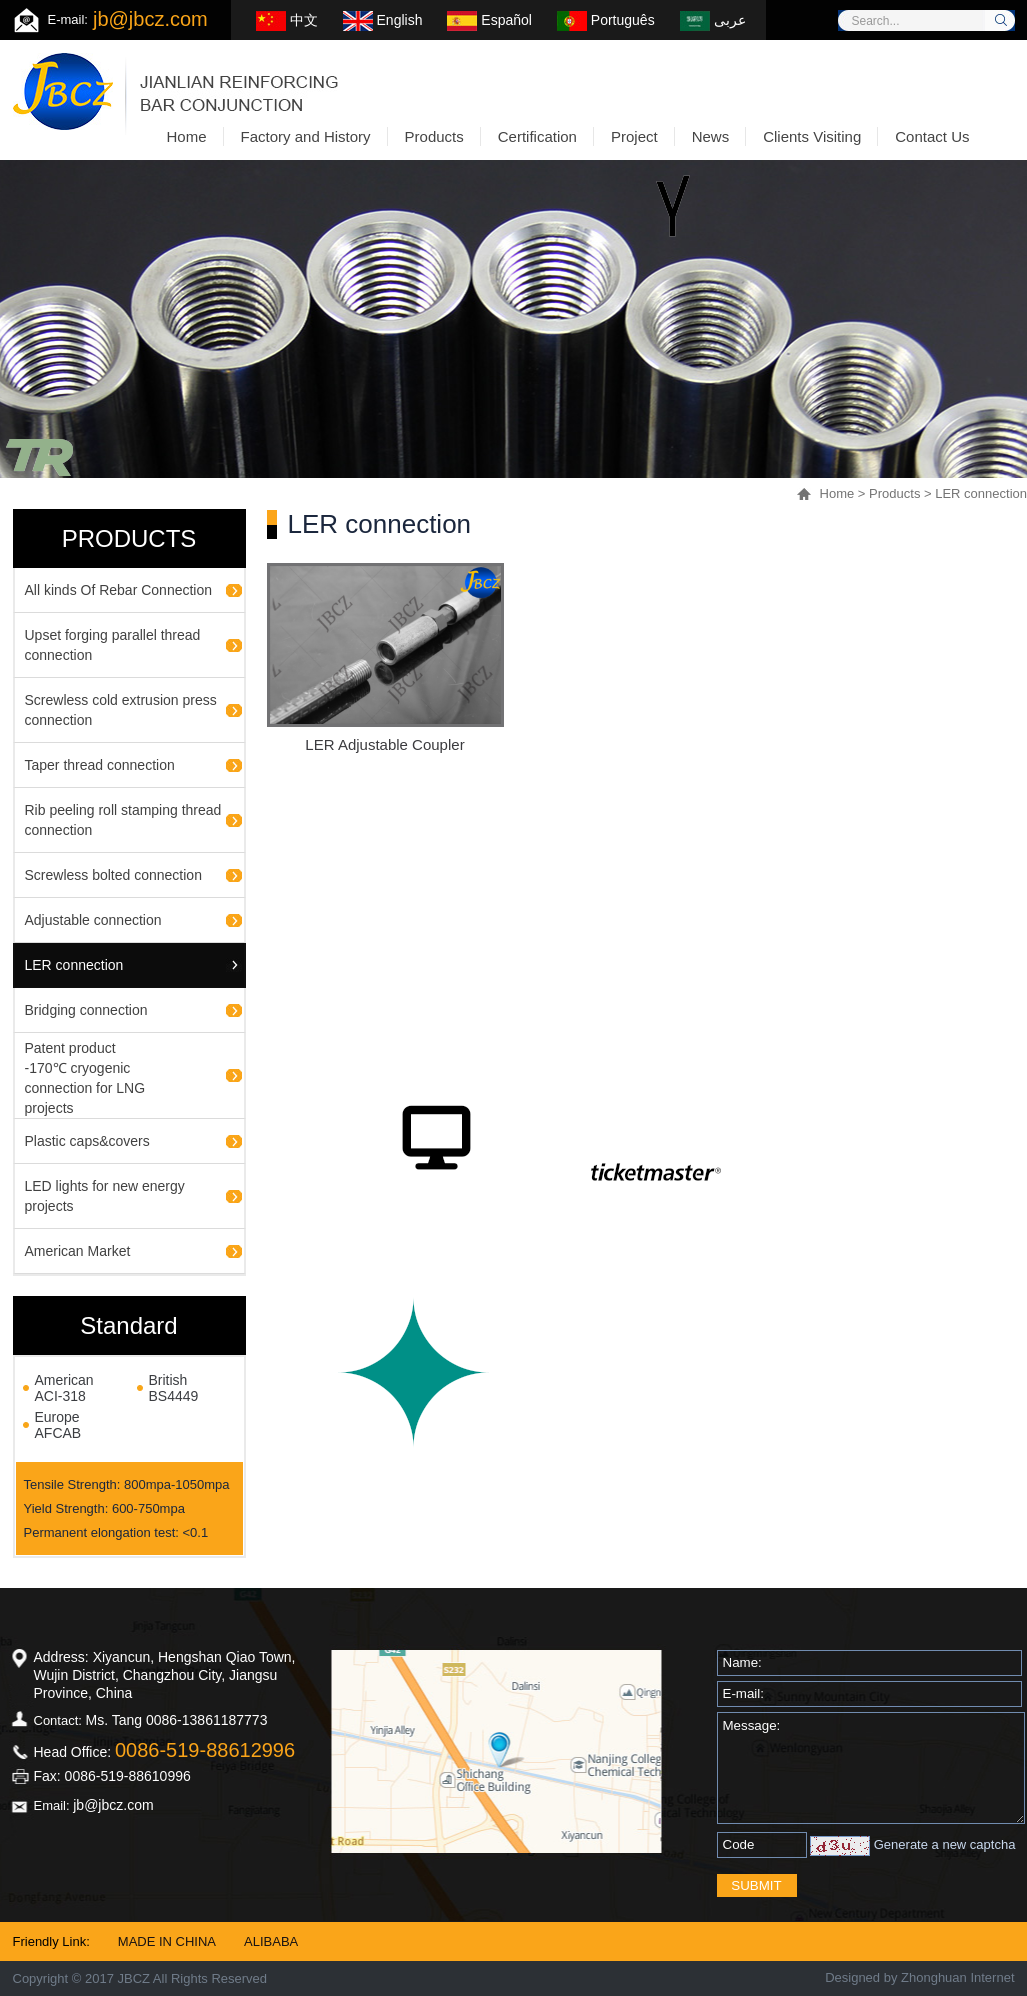 The image size is (1027, 1996). I want to click on yandex international logo, so click(673, 206).